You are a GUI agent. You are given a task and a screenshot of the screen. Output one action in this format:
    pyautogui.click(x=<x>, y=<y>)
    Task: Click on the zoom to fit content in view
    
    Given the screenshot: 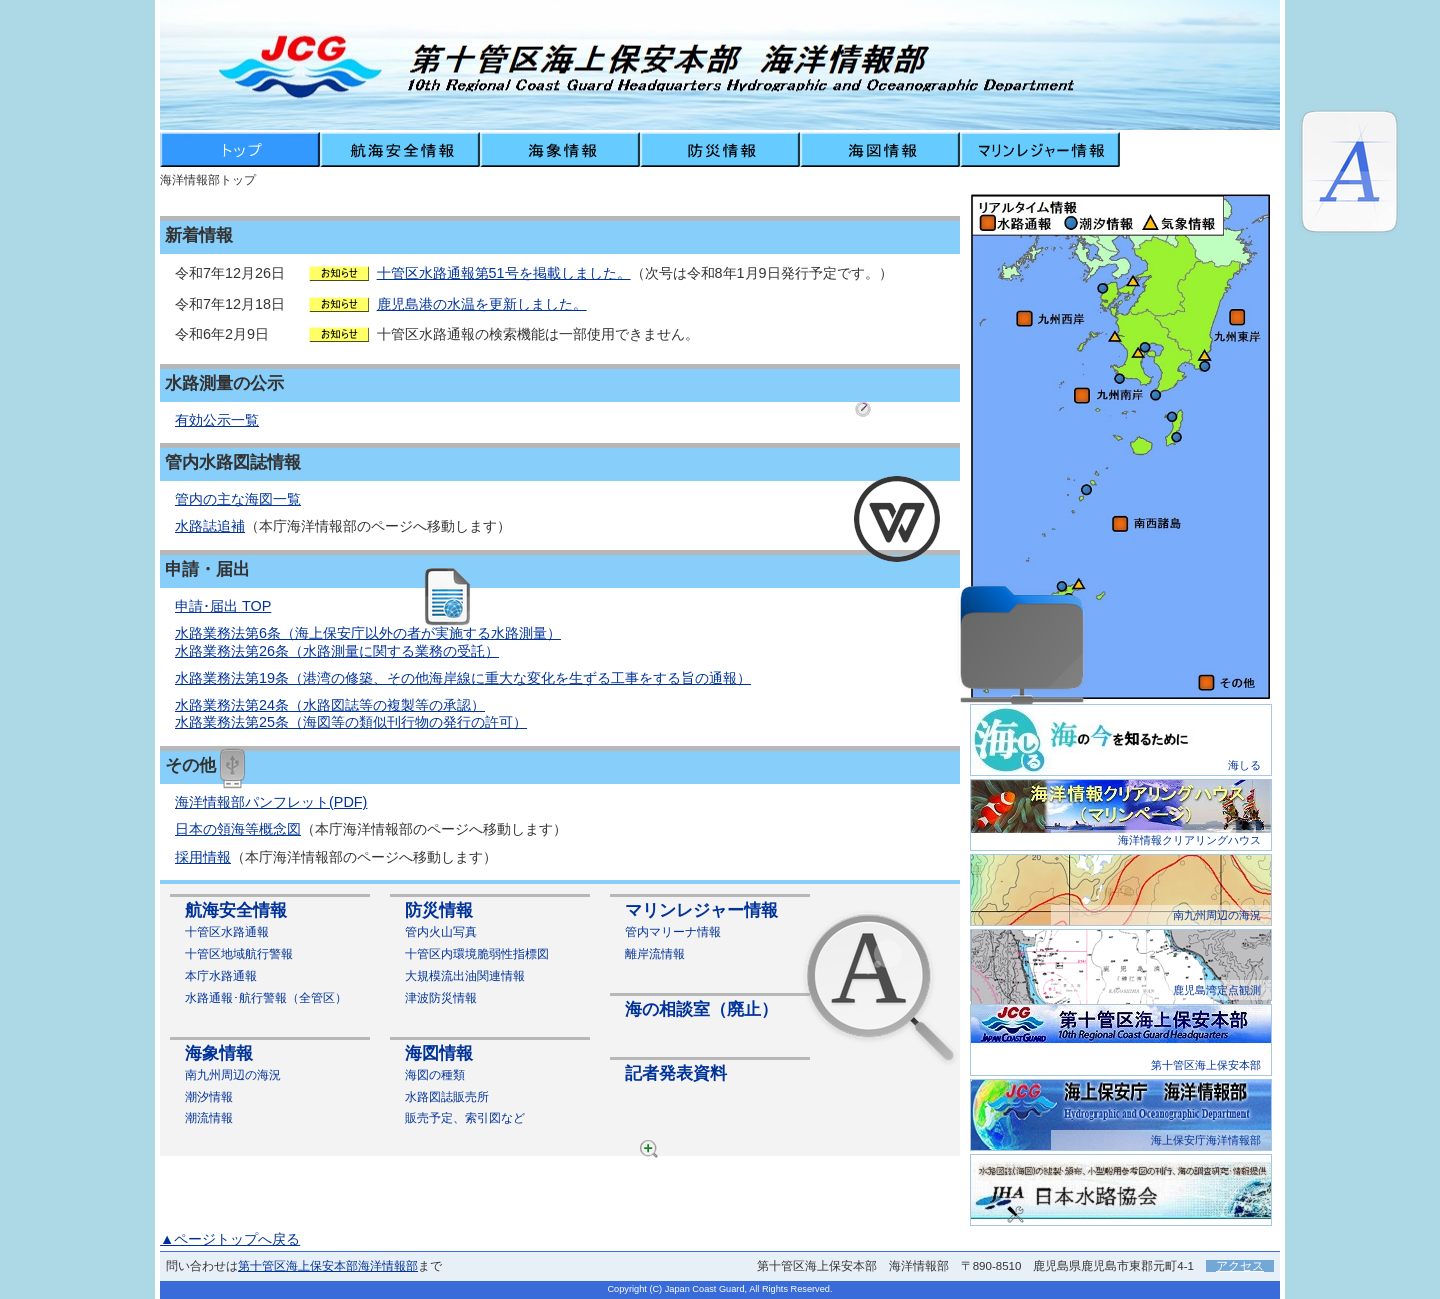 What is the action you would take?
    pyautogui.click(x=649, y=1149)
    